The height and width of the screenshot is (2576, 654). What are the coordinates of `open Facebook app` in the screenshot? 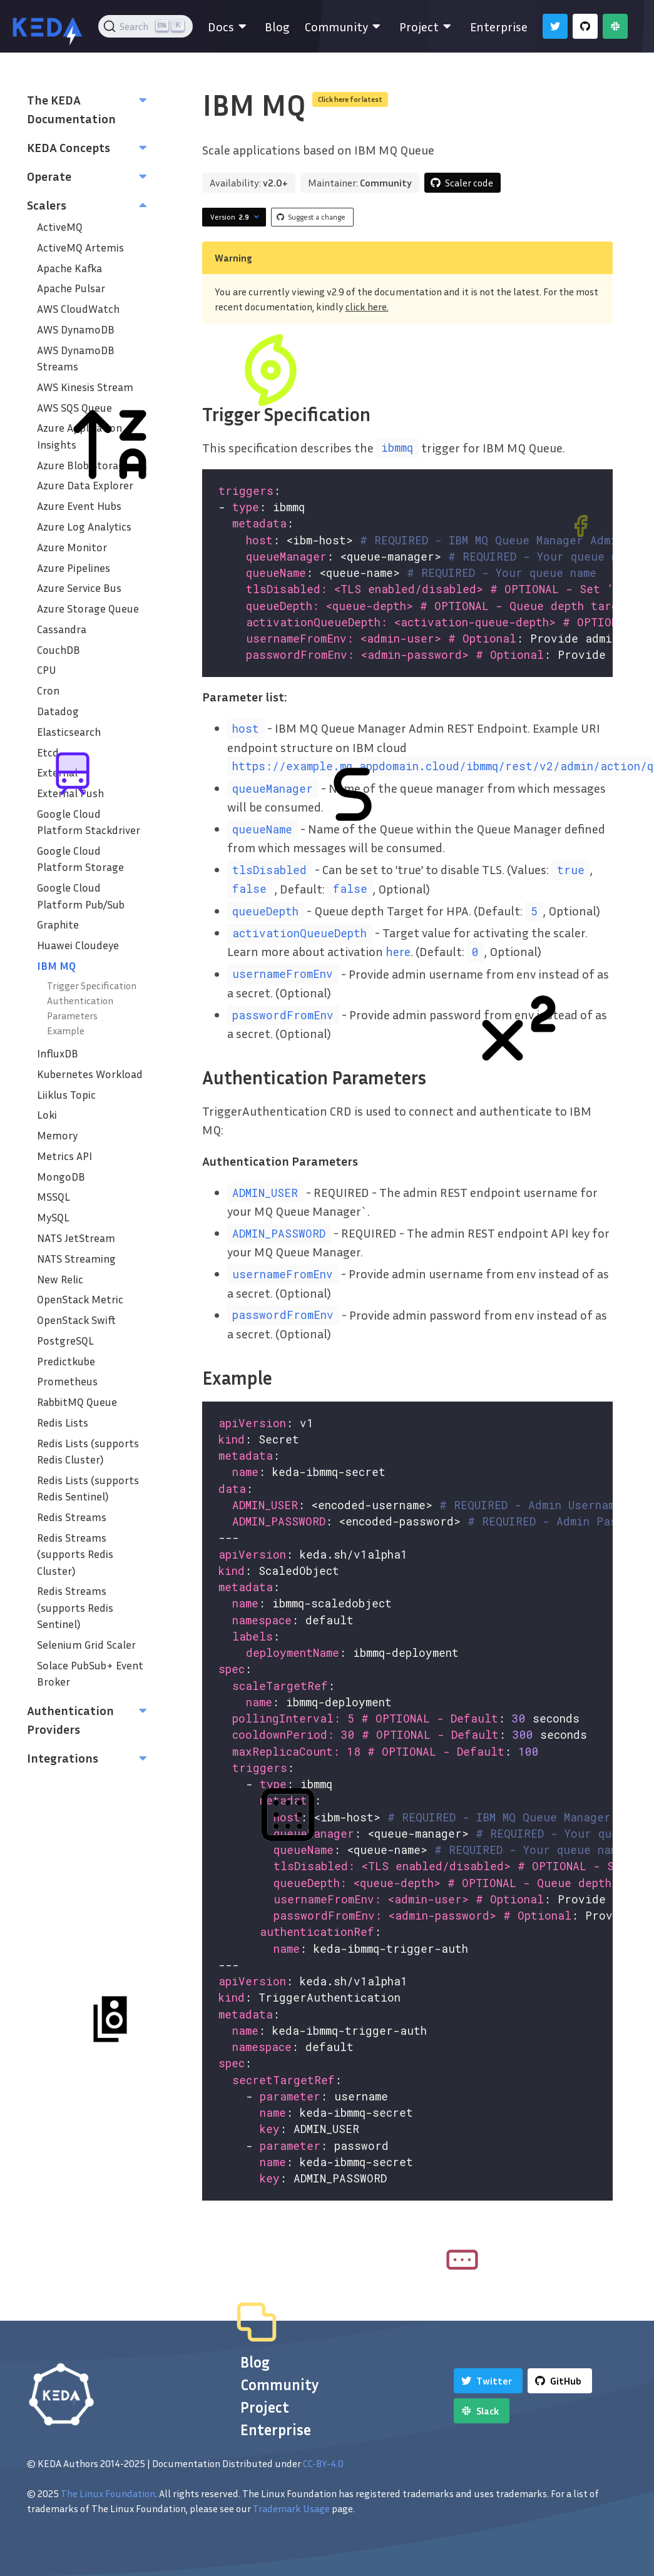 It's located at (580, 526).